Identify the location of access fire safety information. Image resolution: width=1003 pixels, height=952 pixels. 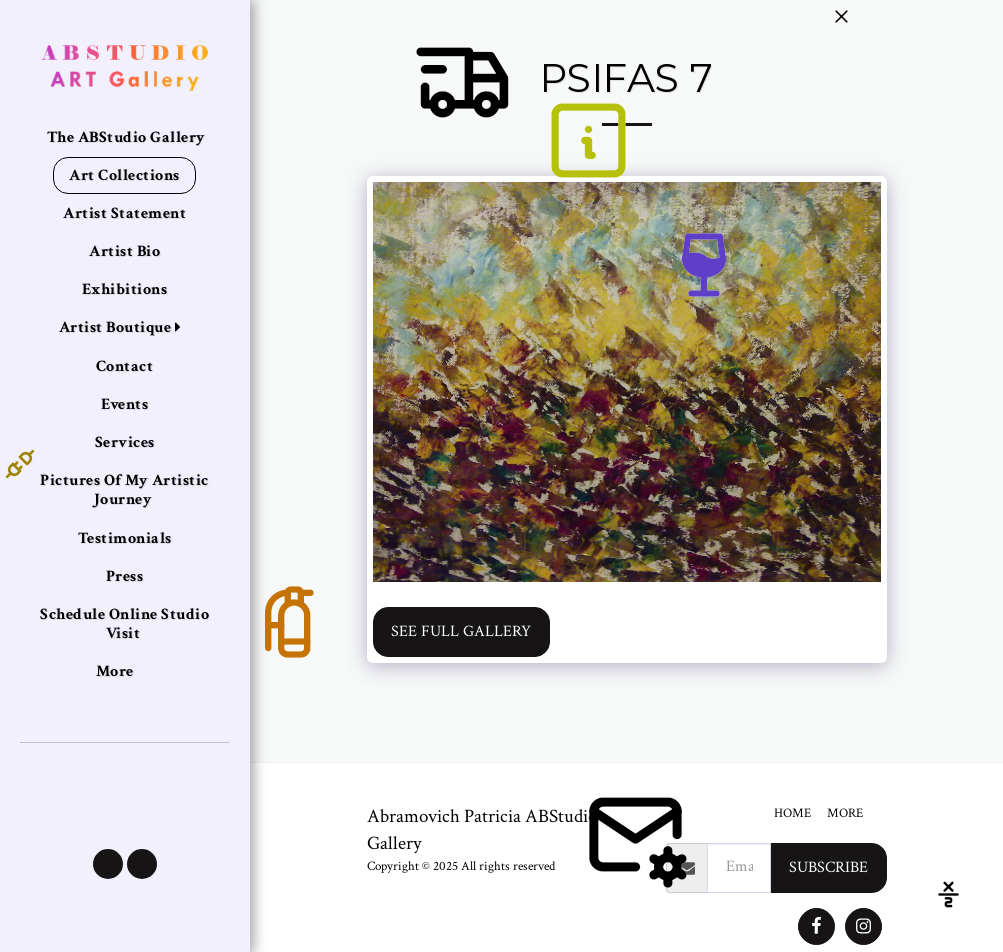
(291, 622).